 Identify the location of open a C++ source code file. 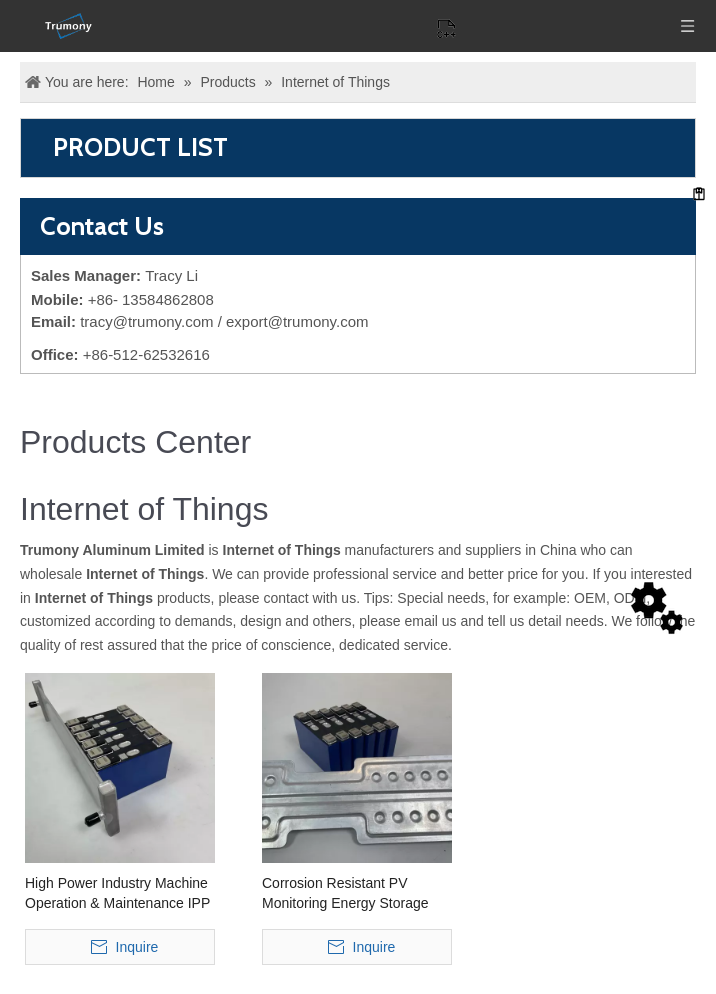
(446, 29).